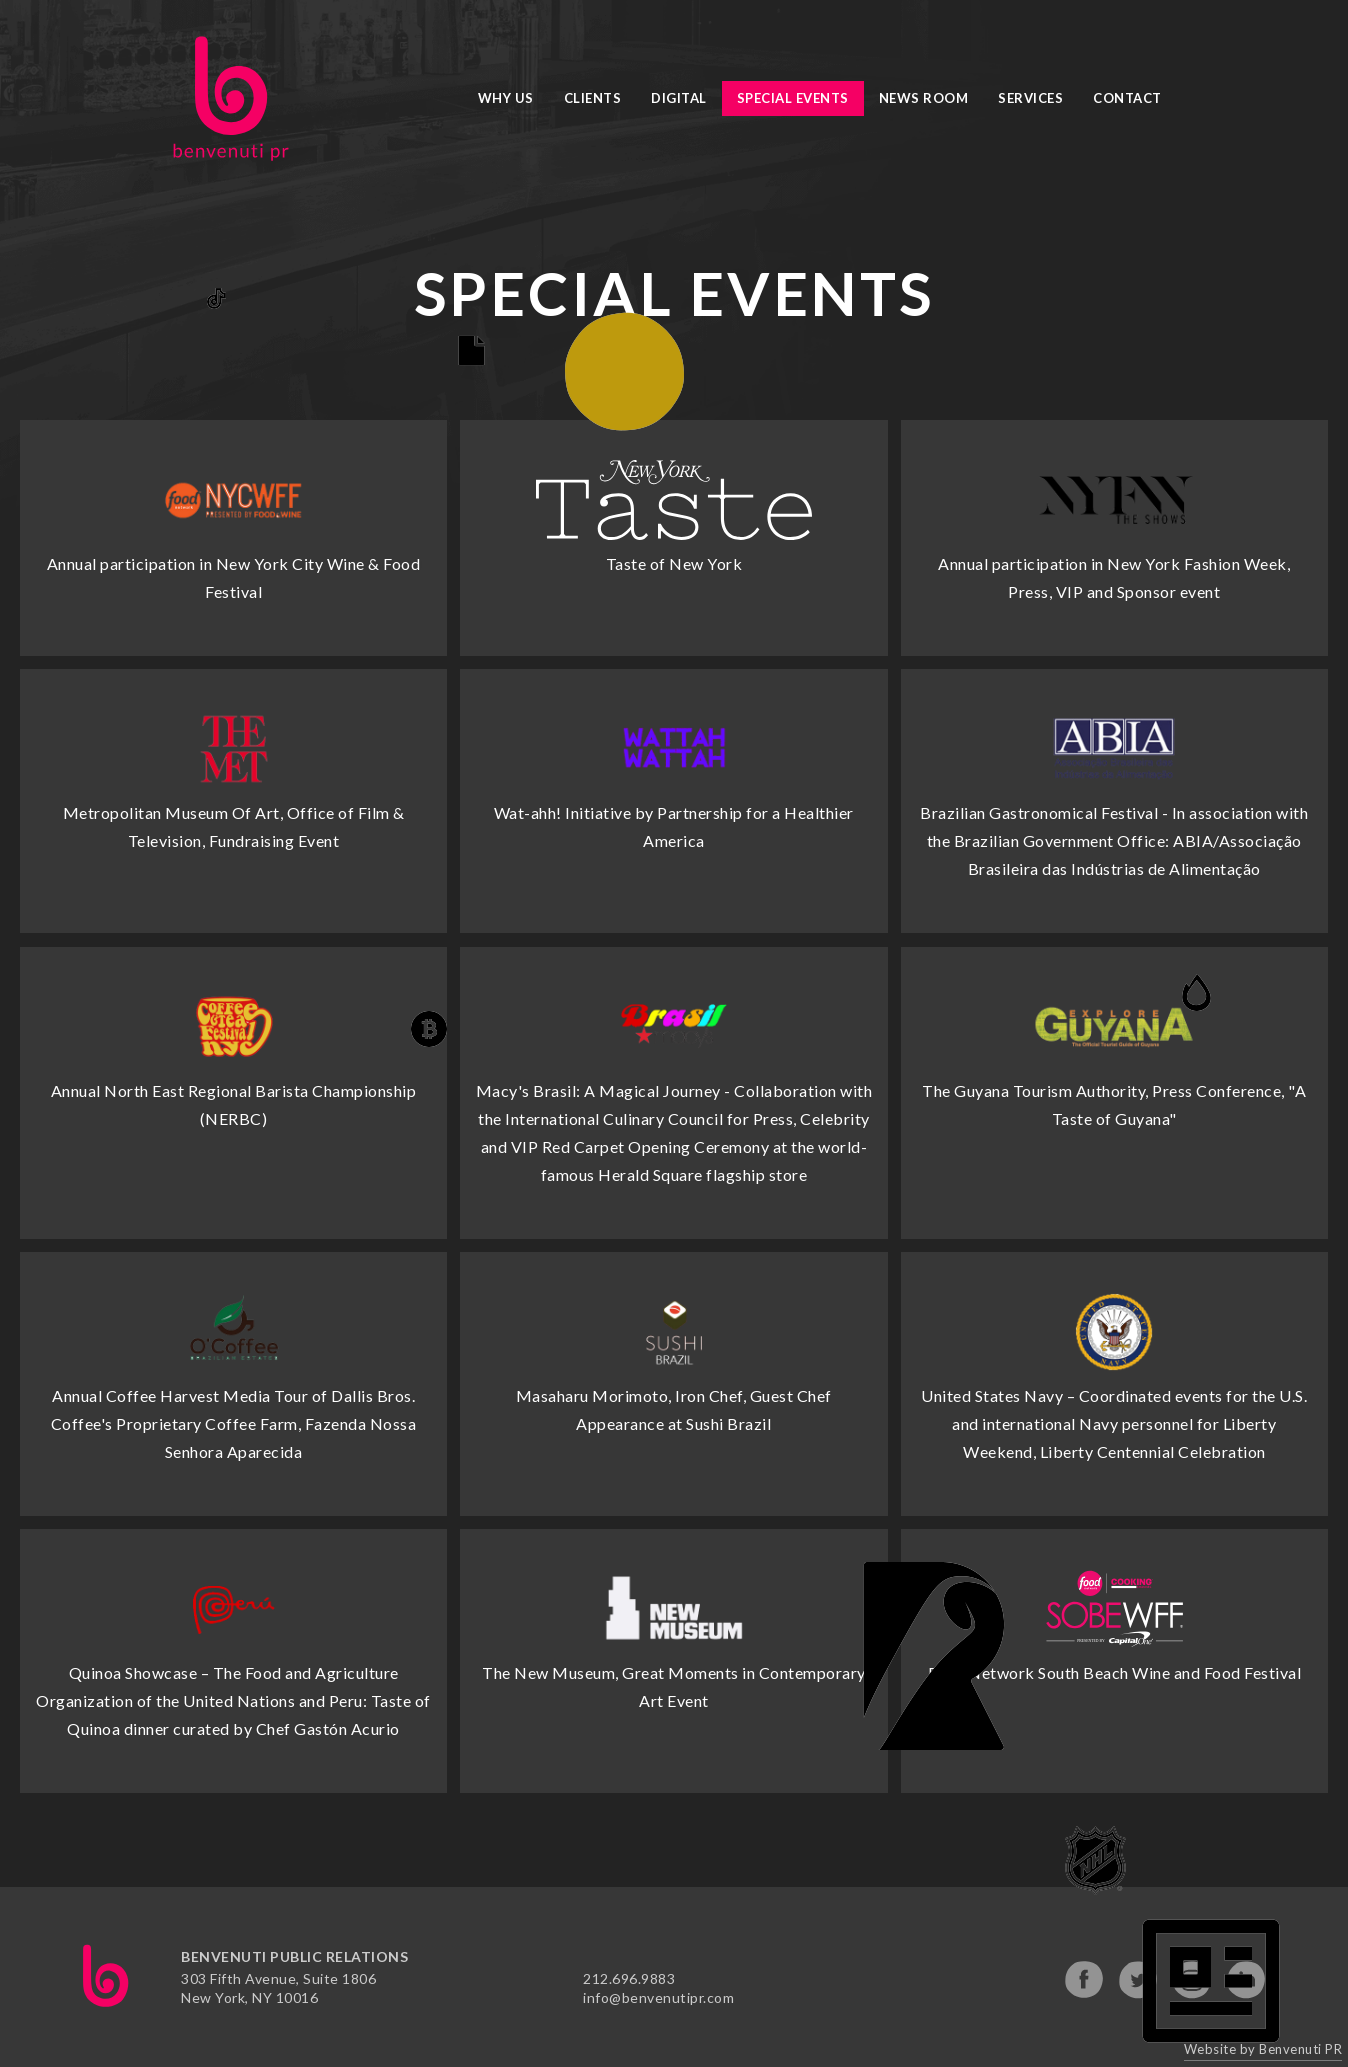  What do you see at coordinates (216, 298) in the screenshot?
I see `open the tiktok app` at bounding box center [216, 298].